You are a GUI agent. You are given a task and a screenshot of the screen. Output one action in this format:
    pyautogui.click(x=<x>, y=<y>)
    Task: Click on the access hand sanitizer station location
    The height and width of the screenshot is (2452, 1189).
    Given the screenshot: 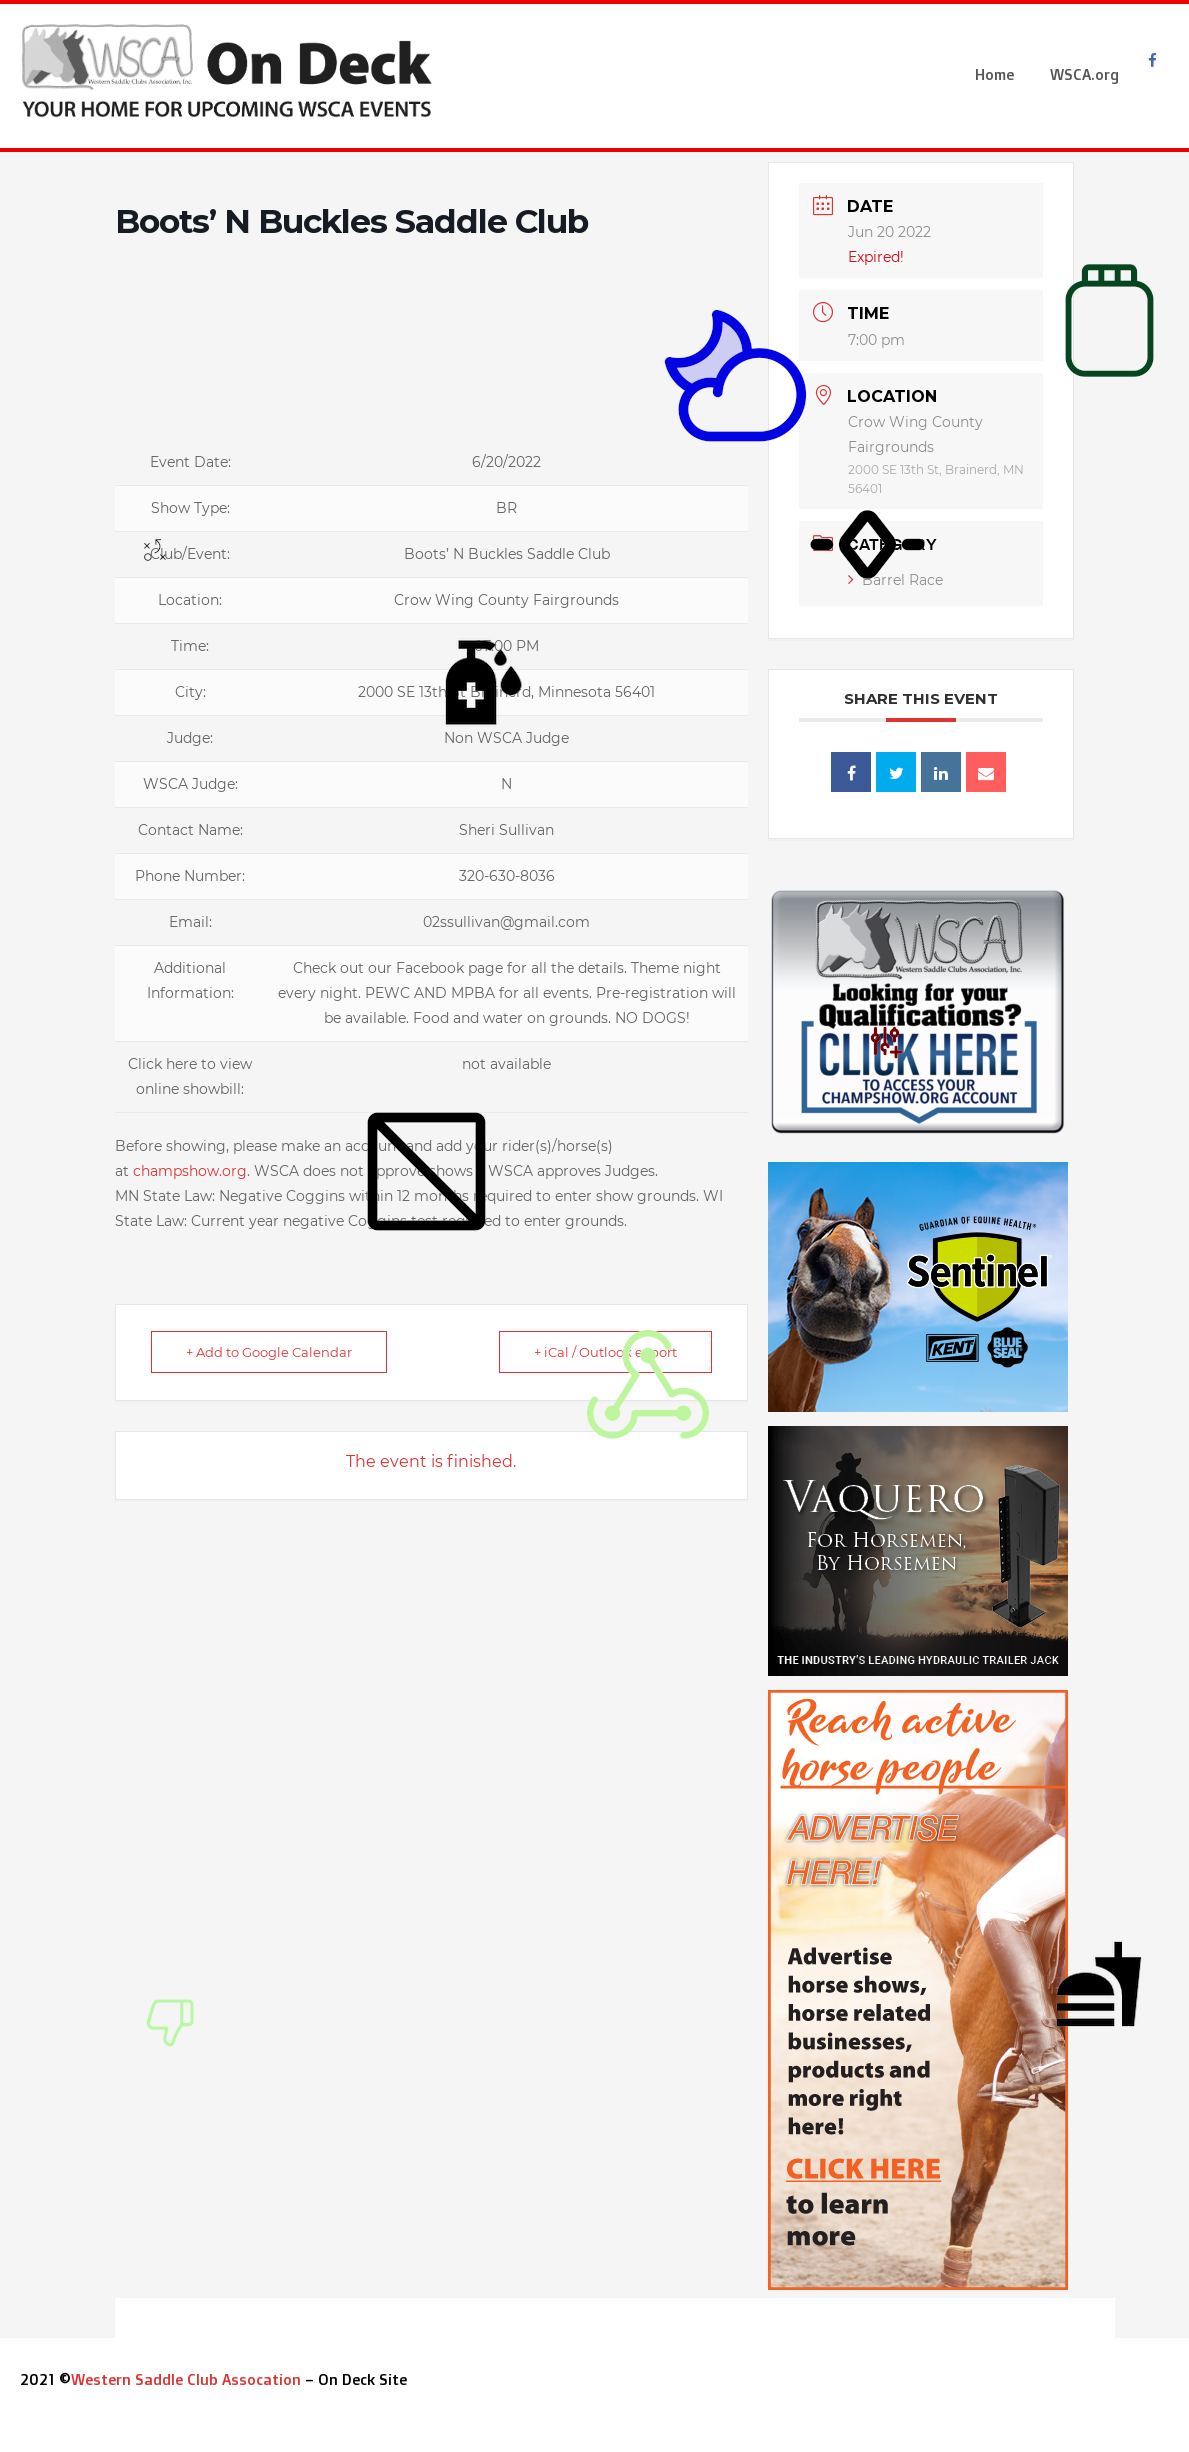 What is the action you would take?
    pyautogui.click(x=479, y=682)
    